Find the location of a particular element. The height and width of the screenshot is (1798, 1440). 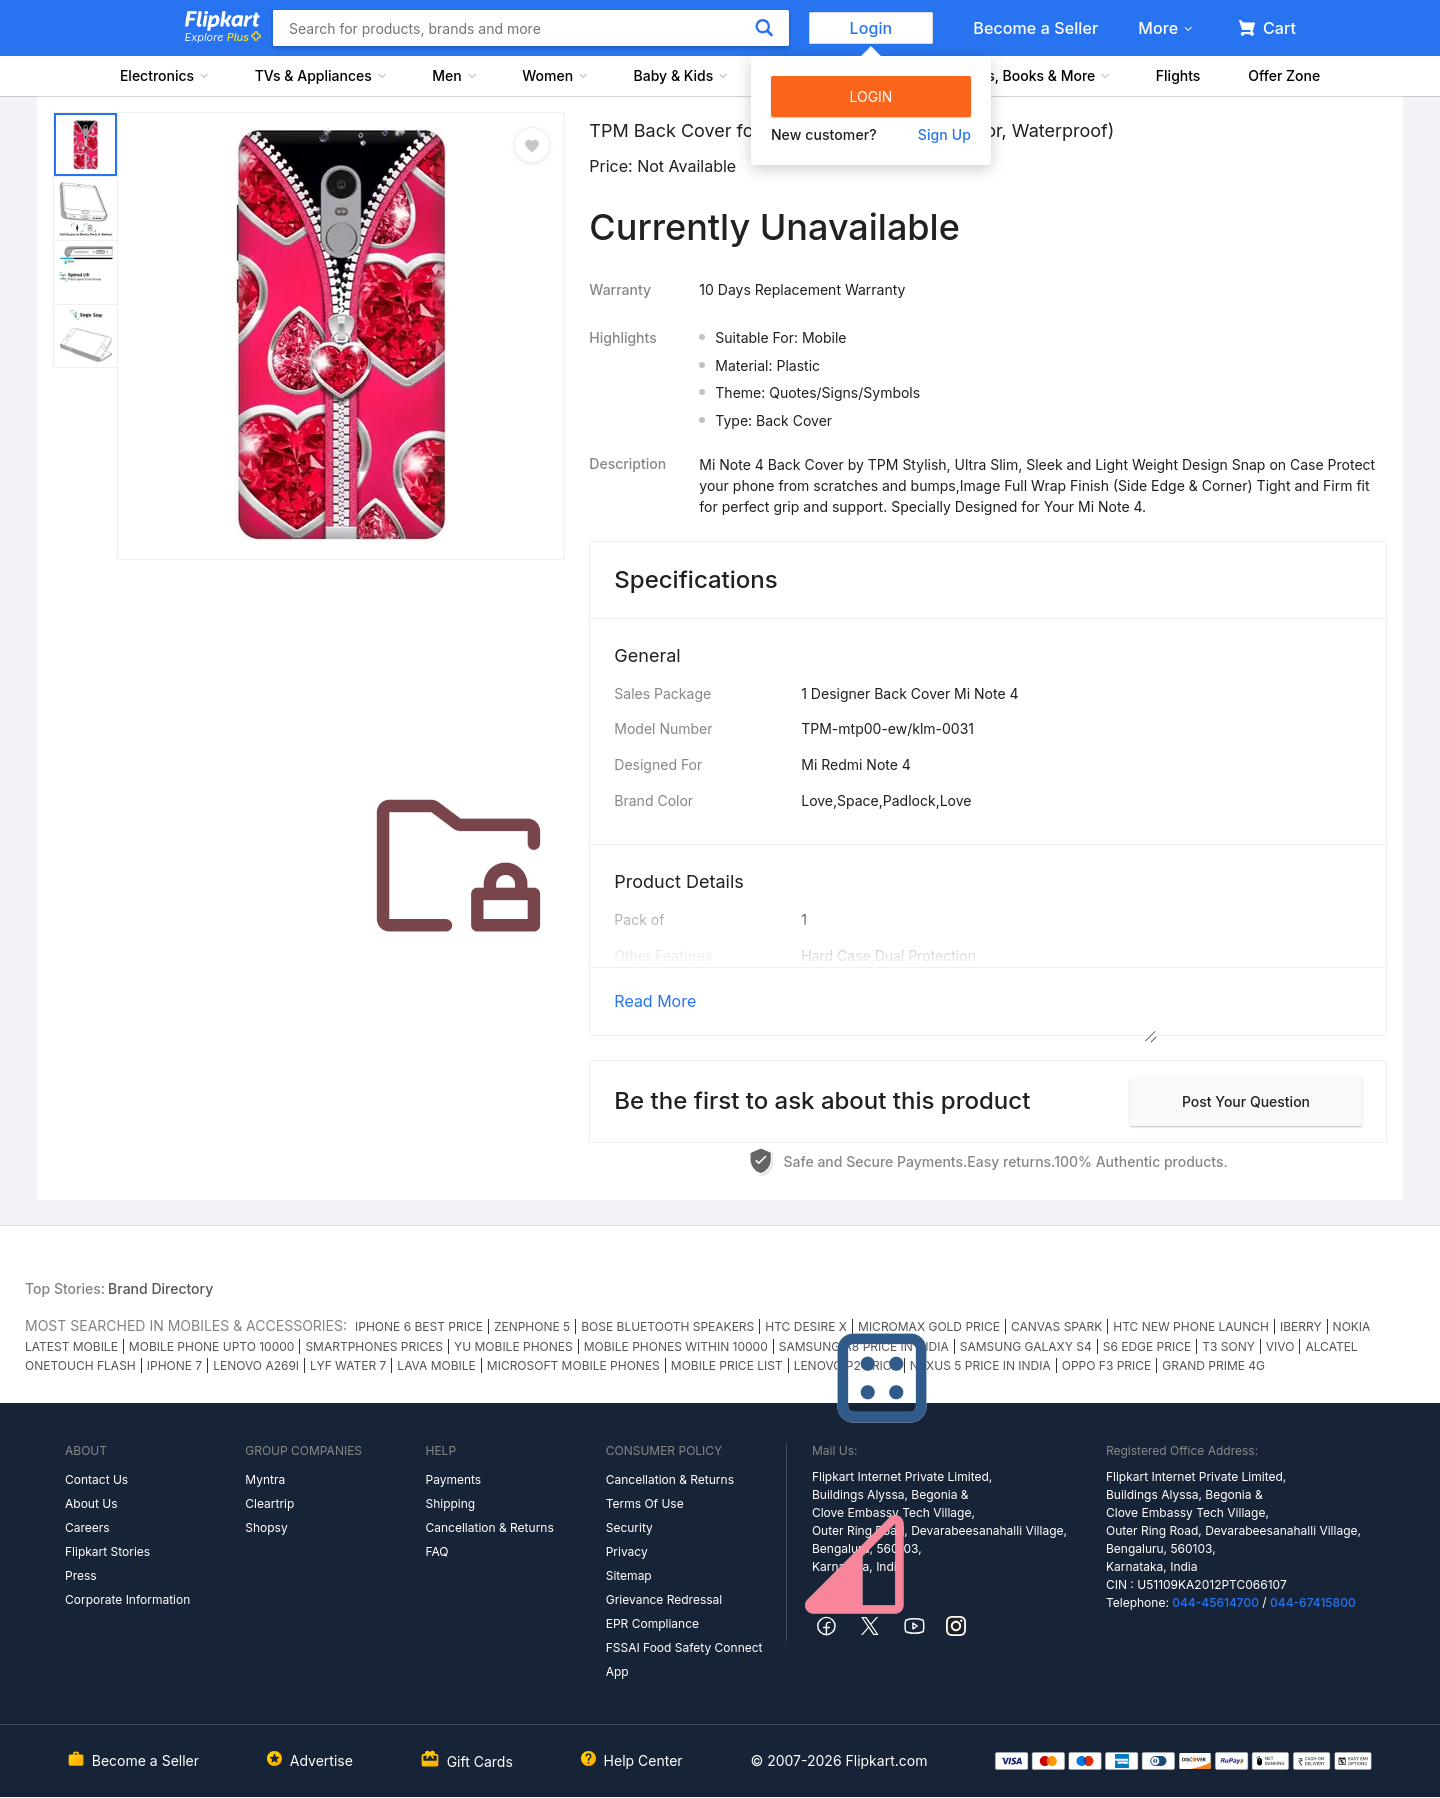

indicates medium cellular signal strength is located at coordinates (862, 1568).